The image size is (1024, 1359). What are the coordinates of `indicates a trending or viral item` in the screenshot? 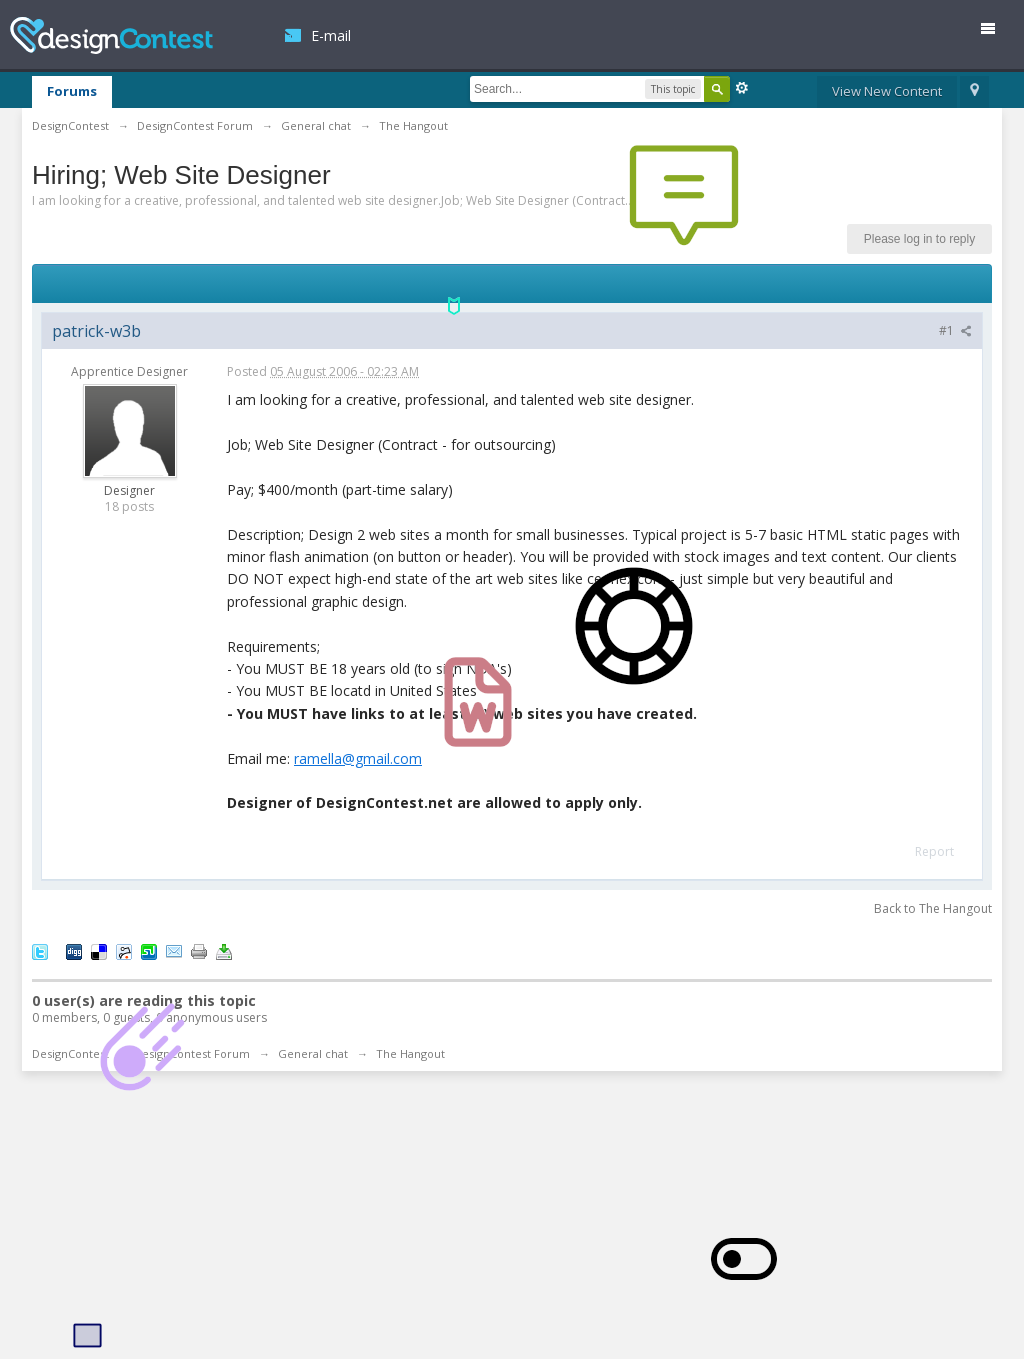 It's located at (142, 1048).